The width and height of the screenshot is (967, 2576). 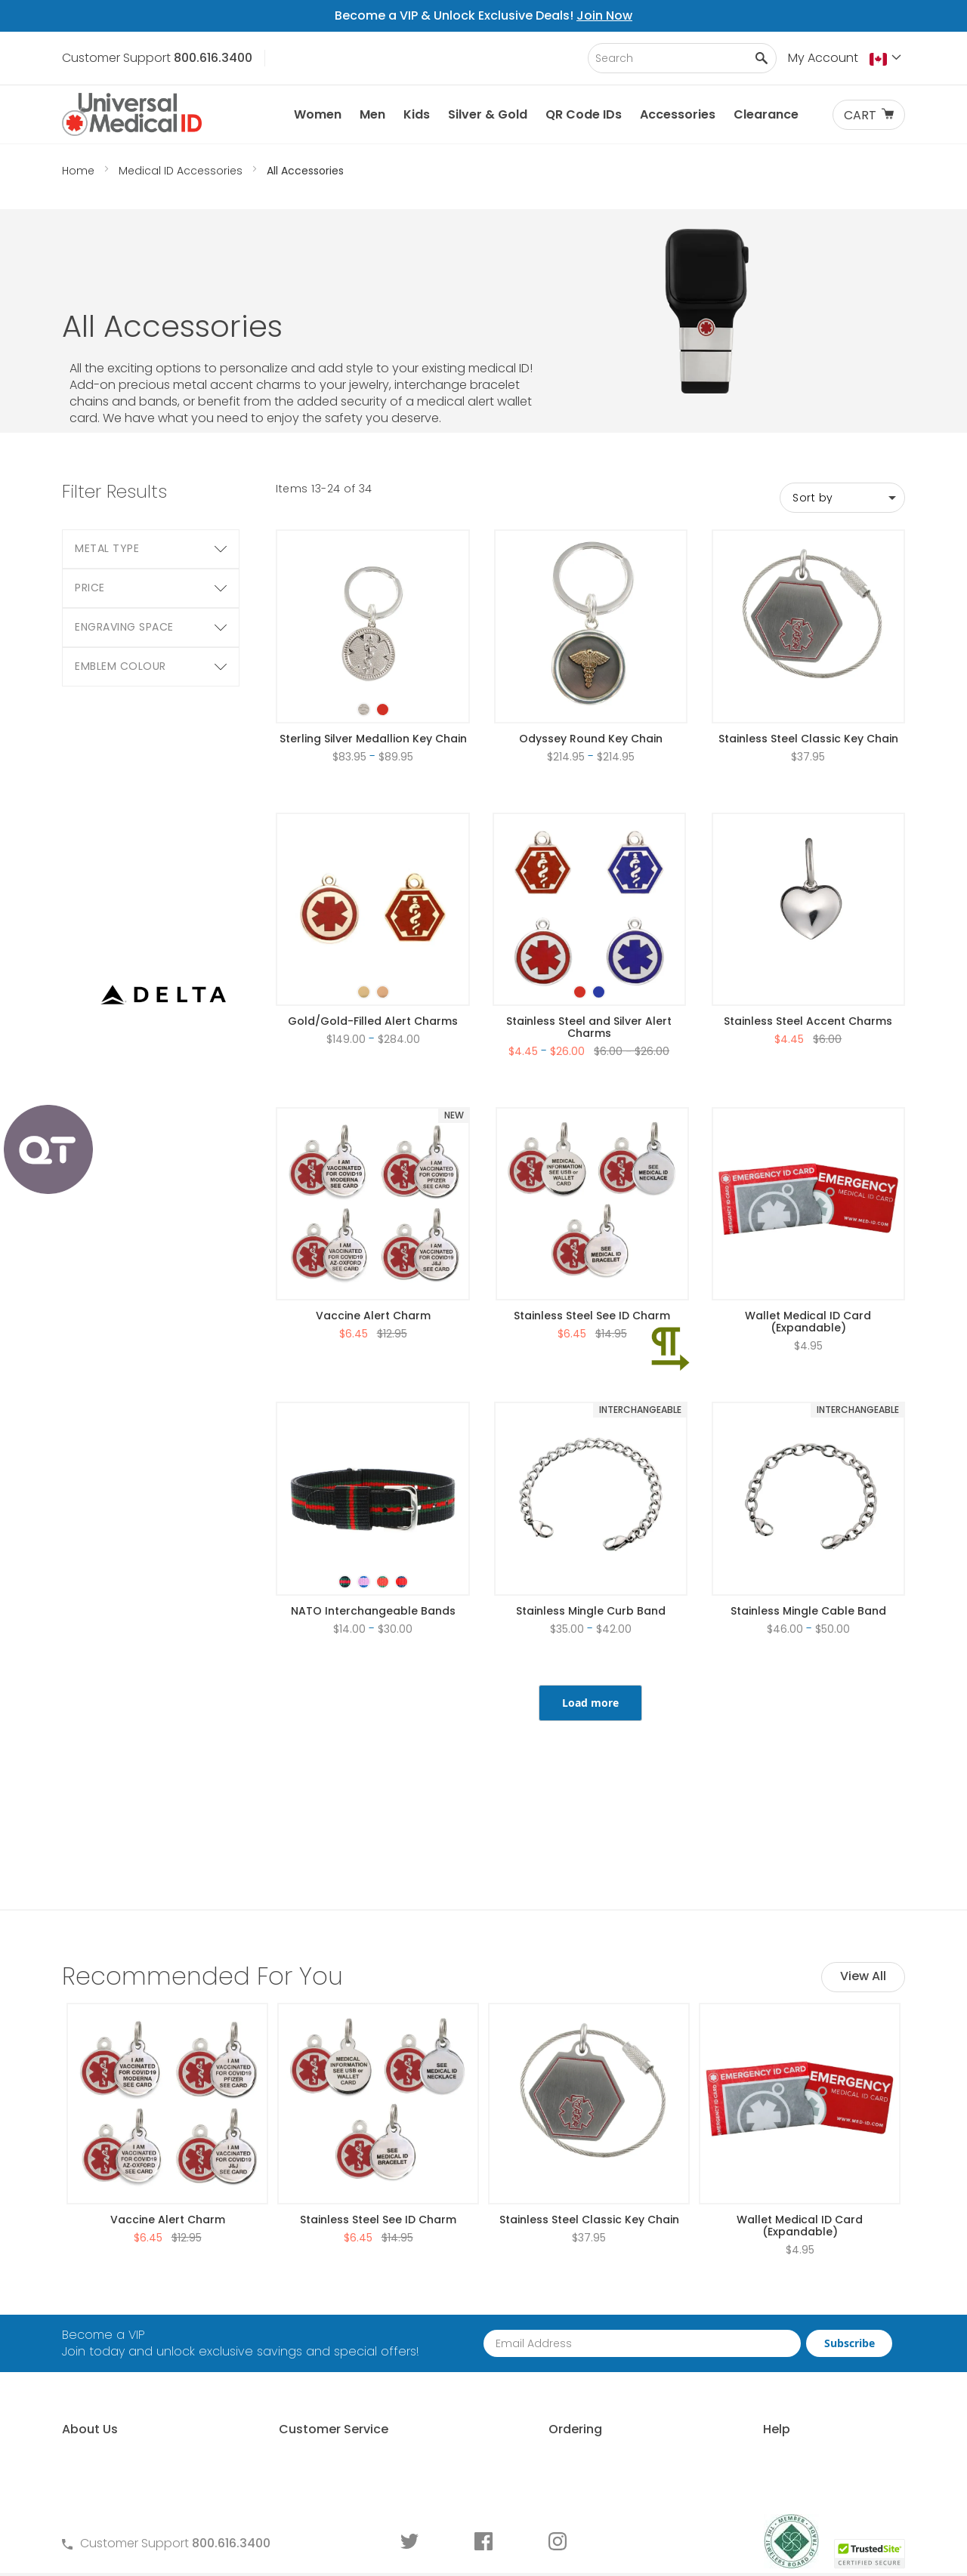 What do you see at coordinates (668, 1348) in the screenshot?
I see `set text direction to left-to-right` at bounding box center [668, 1348].